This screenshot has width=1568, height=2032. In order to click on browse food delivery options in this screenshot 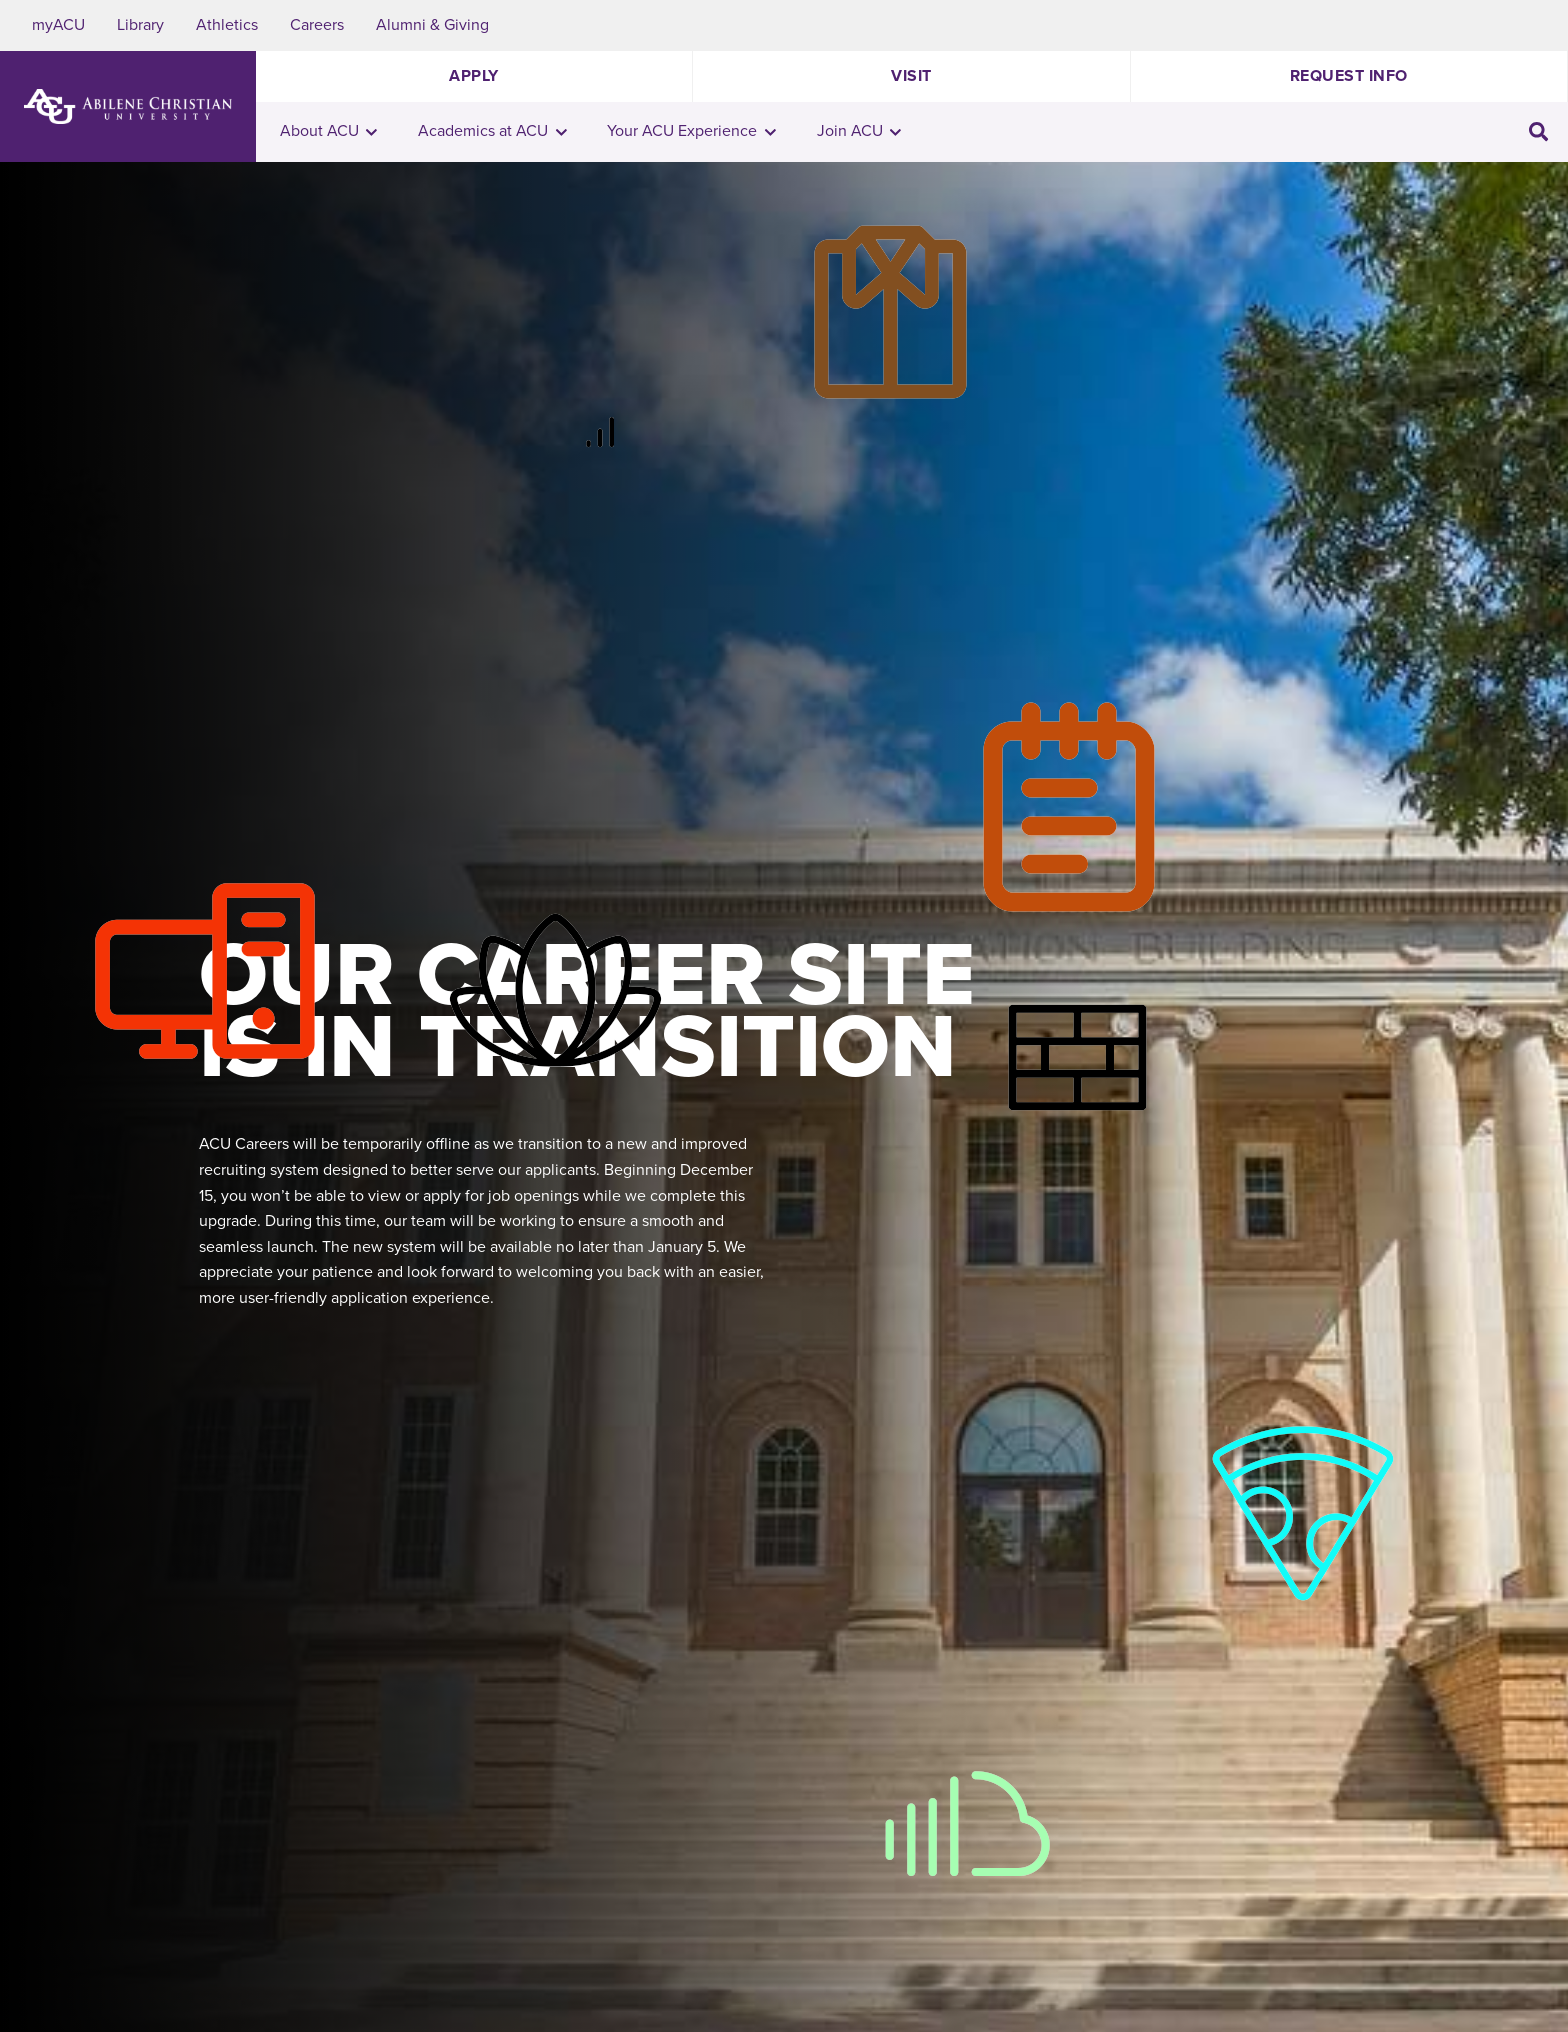, I will do `click(1303, 1510)`.